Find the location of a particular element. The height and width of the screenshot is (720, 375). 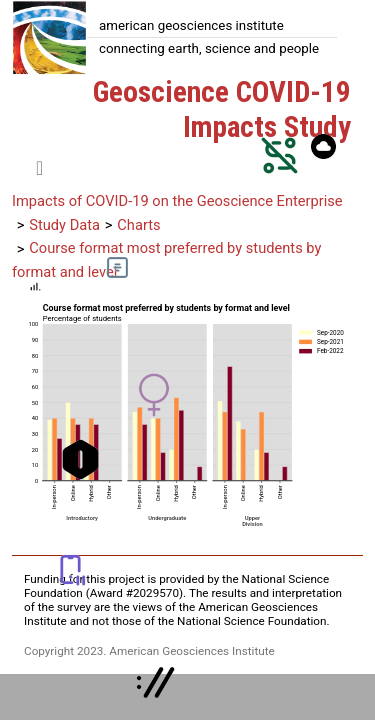

view protocol or connection settings is located at coordinates (154, 682).